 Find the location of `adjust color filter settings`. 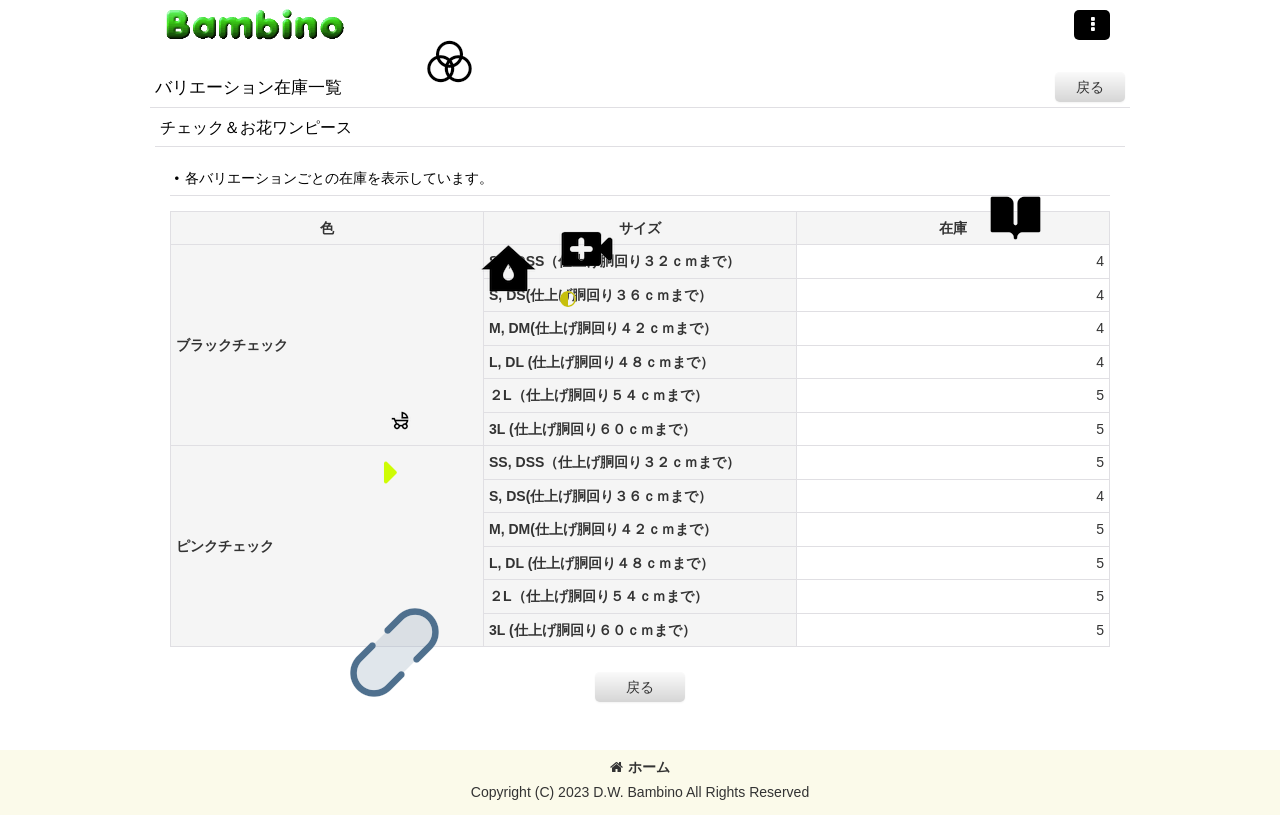

adjust color filter settings is located at coordinates (449, 61).